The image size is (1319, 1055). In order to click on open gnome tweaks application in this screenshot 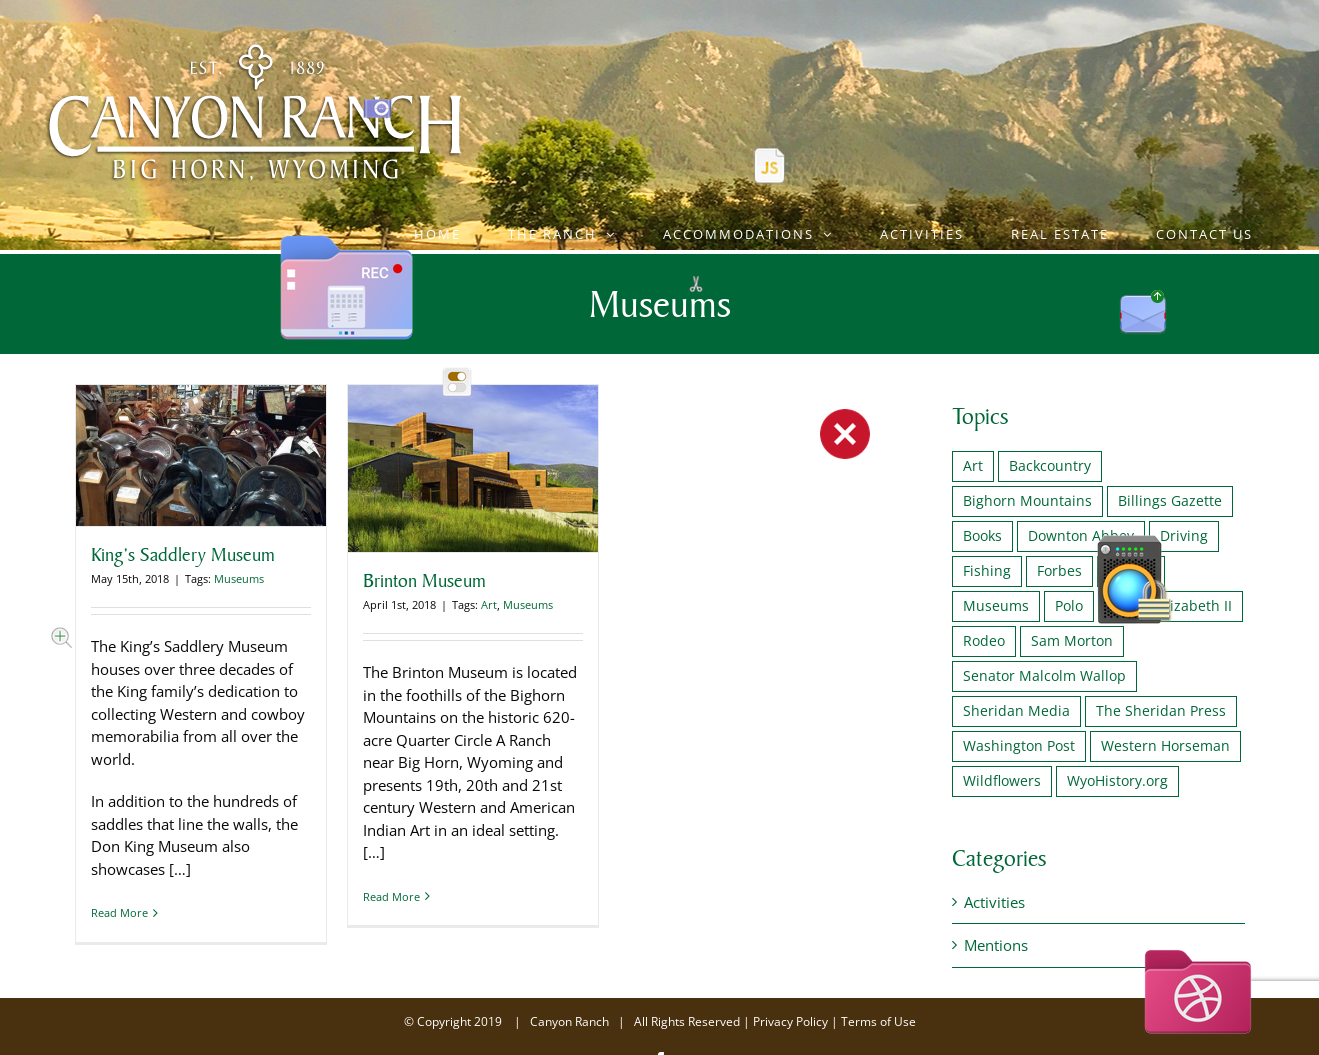, I will do `click(457, 382)`.